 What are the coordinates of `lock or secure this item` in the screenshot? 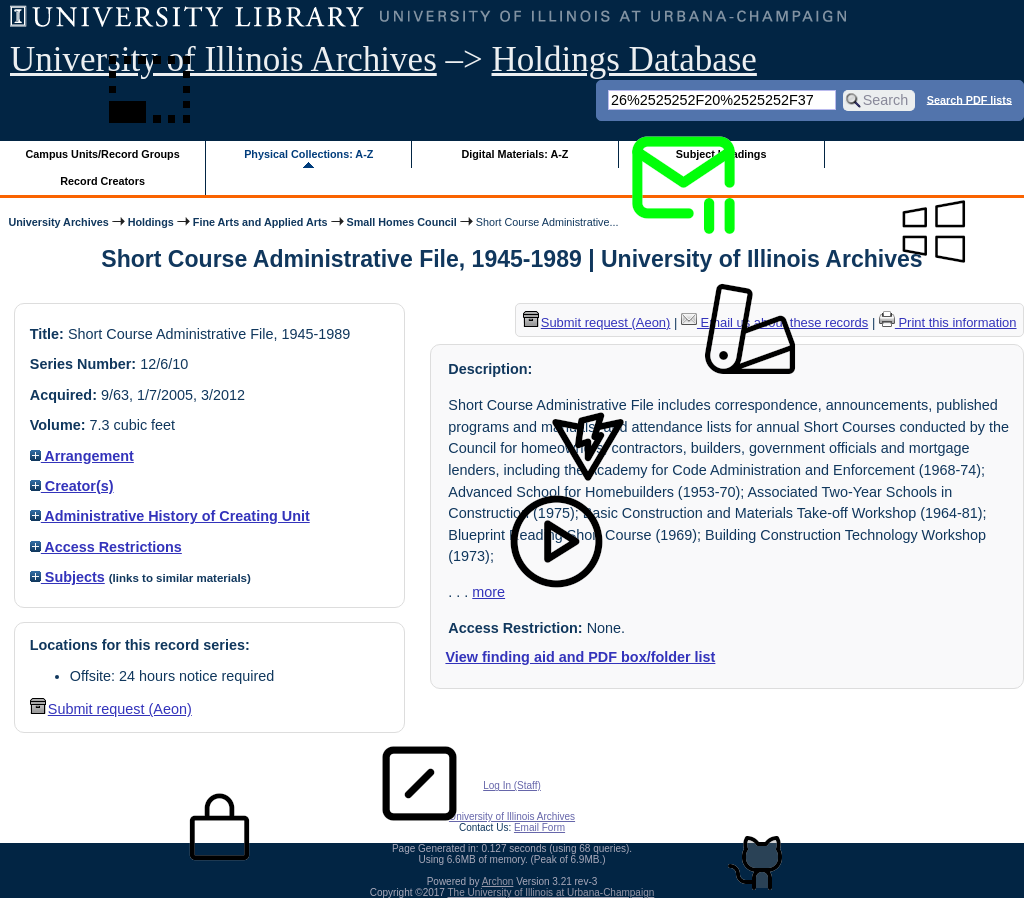 It's located at (219, 830).